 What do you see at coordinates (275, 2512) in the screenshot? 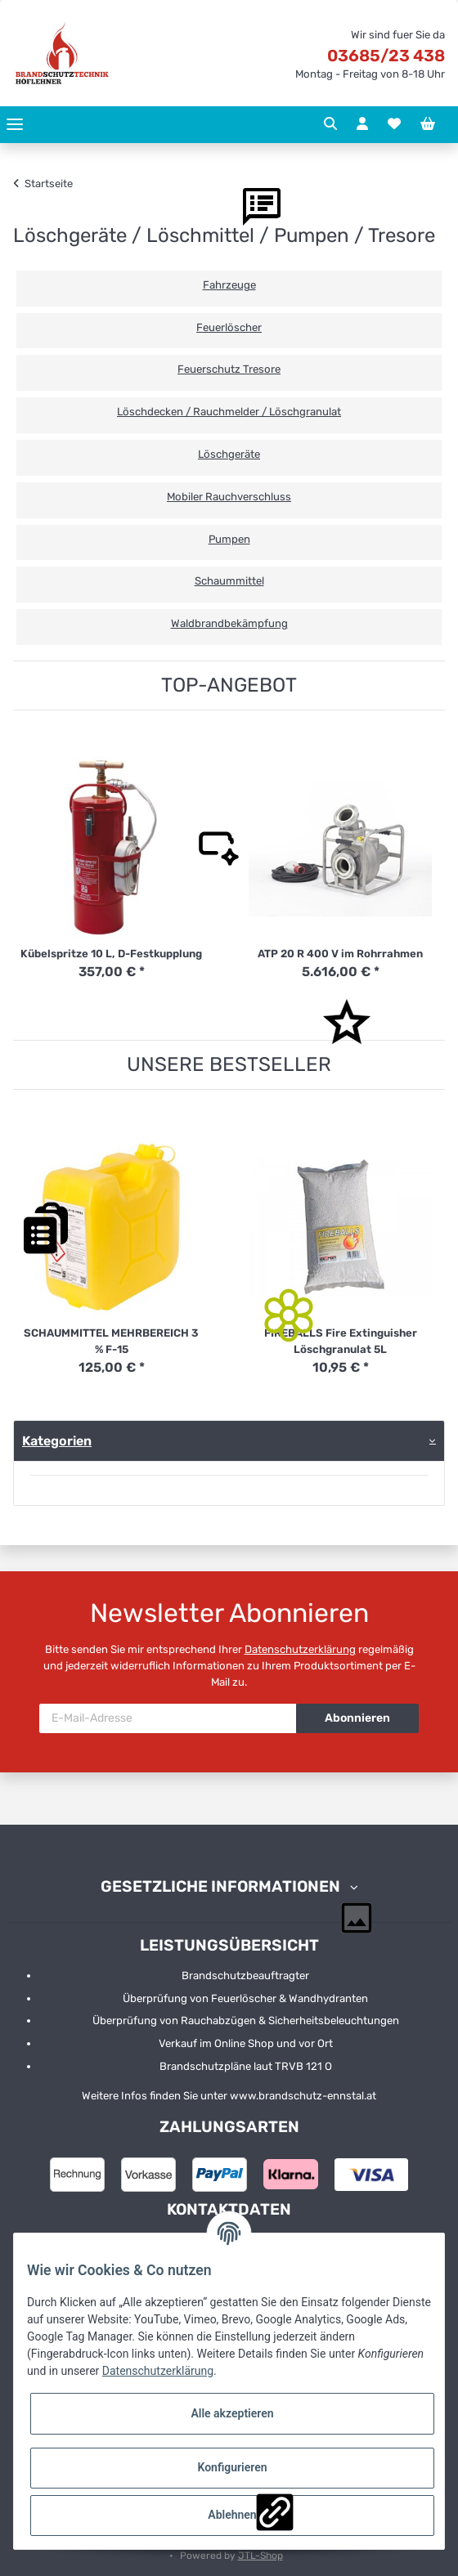
I see `copy link to clipboard` at bounding box center [275, 2512].